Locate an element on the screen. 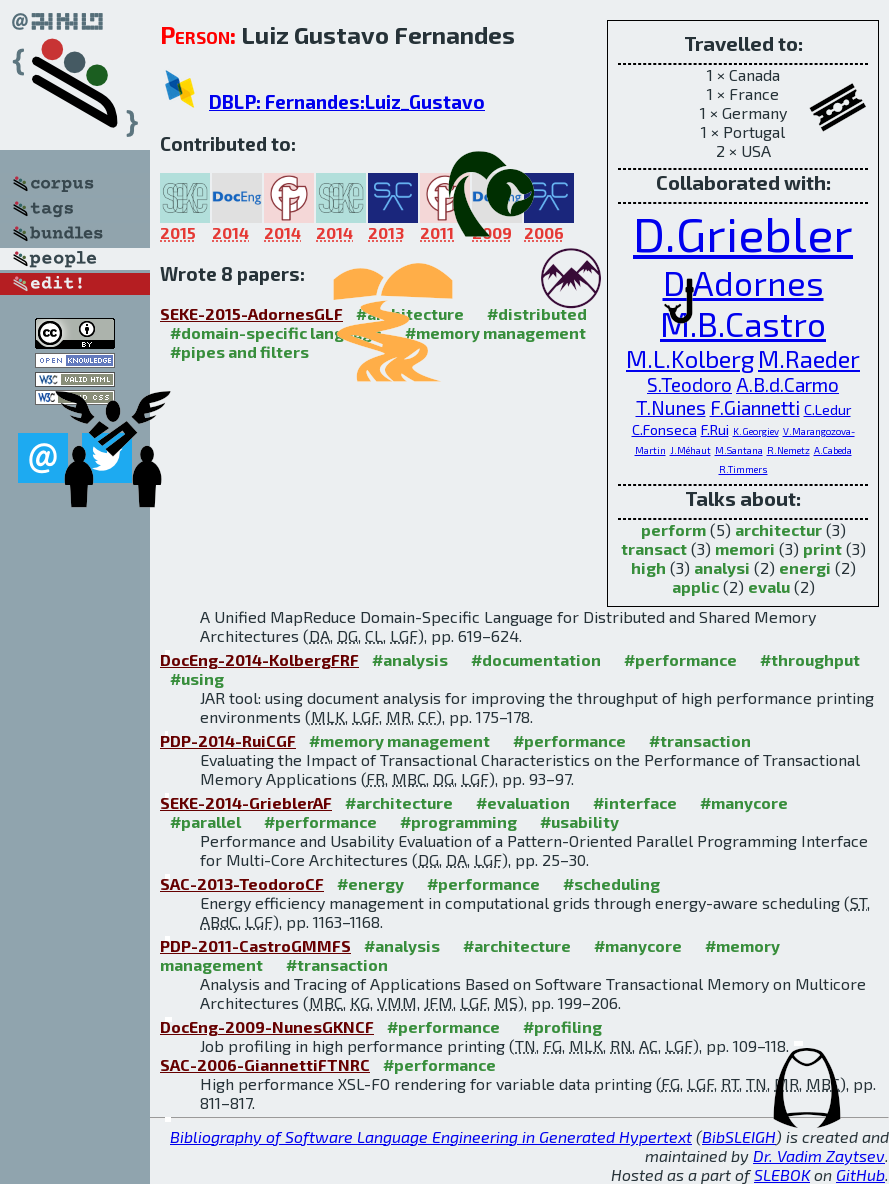 The height and width of the screenshot is (1184, 889). access snorkeling or diving activities is located at coordinates (679, 301).